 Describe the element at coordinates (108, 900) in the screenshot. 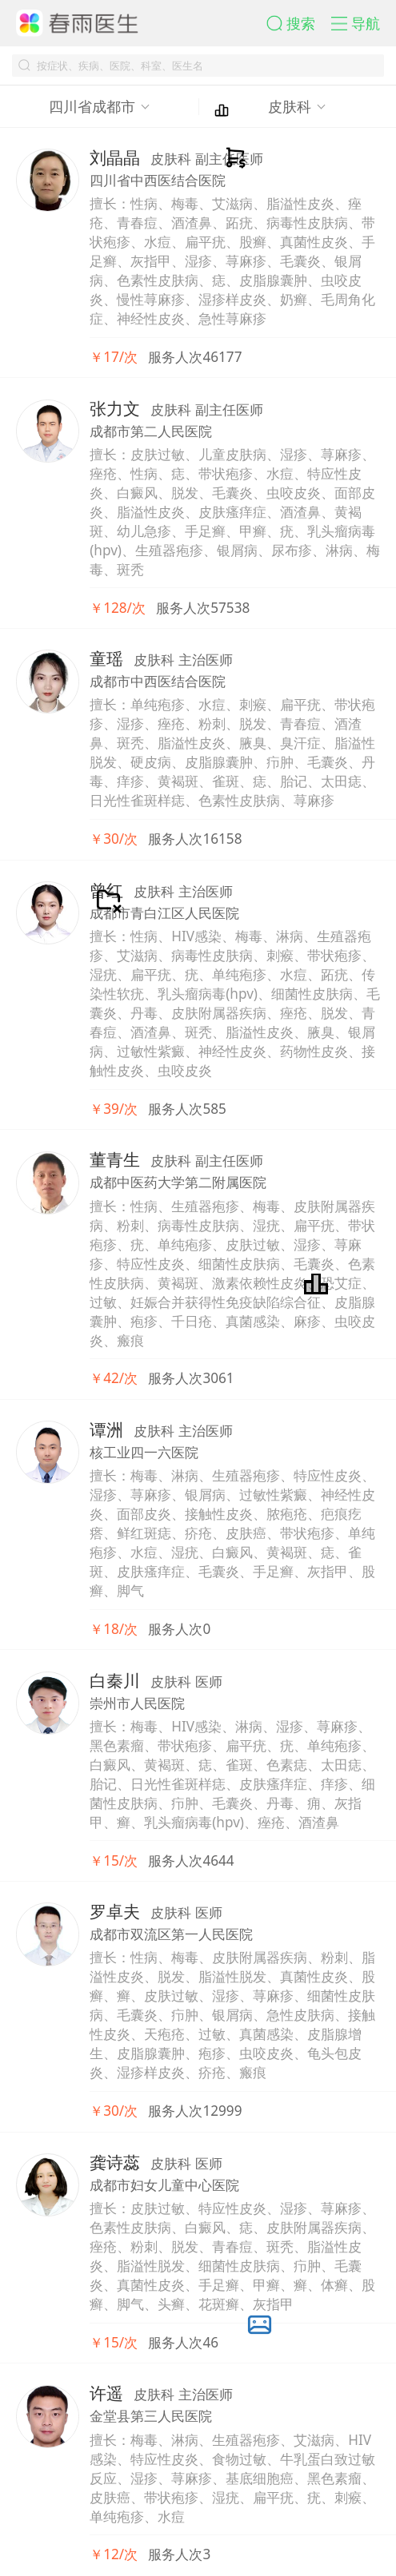

I see `delete a folder` at that location.